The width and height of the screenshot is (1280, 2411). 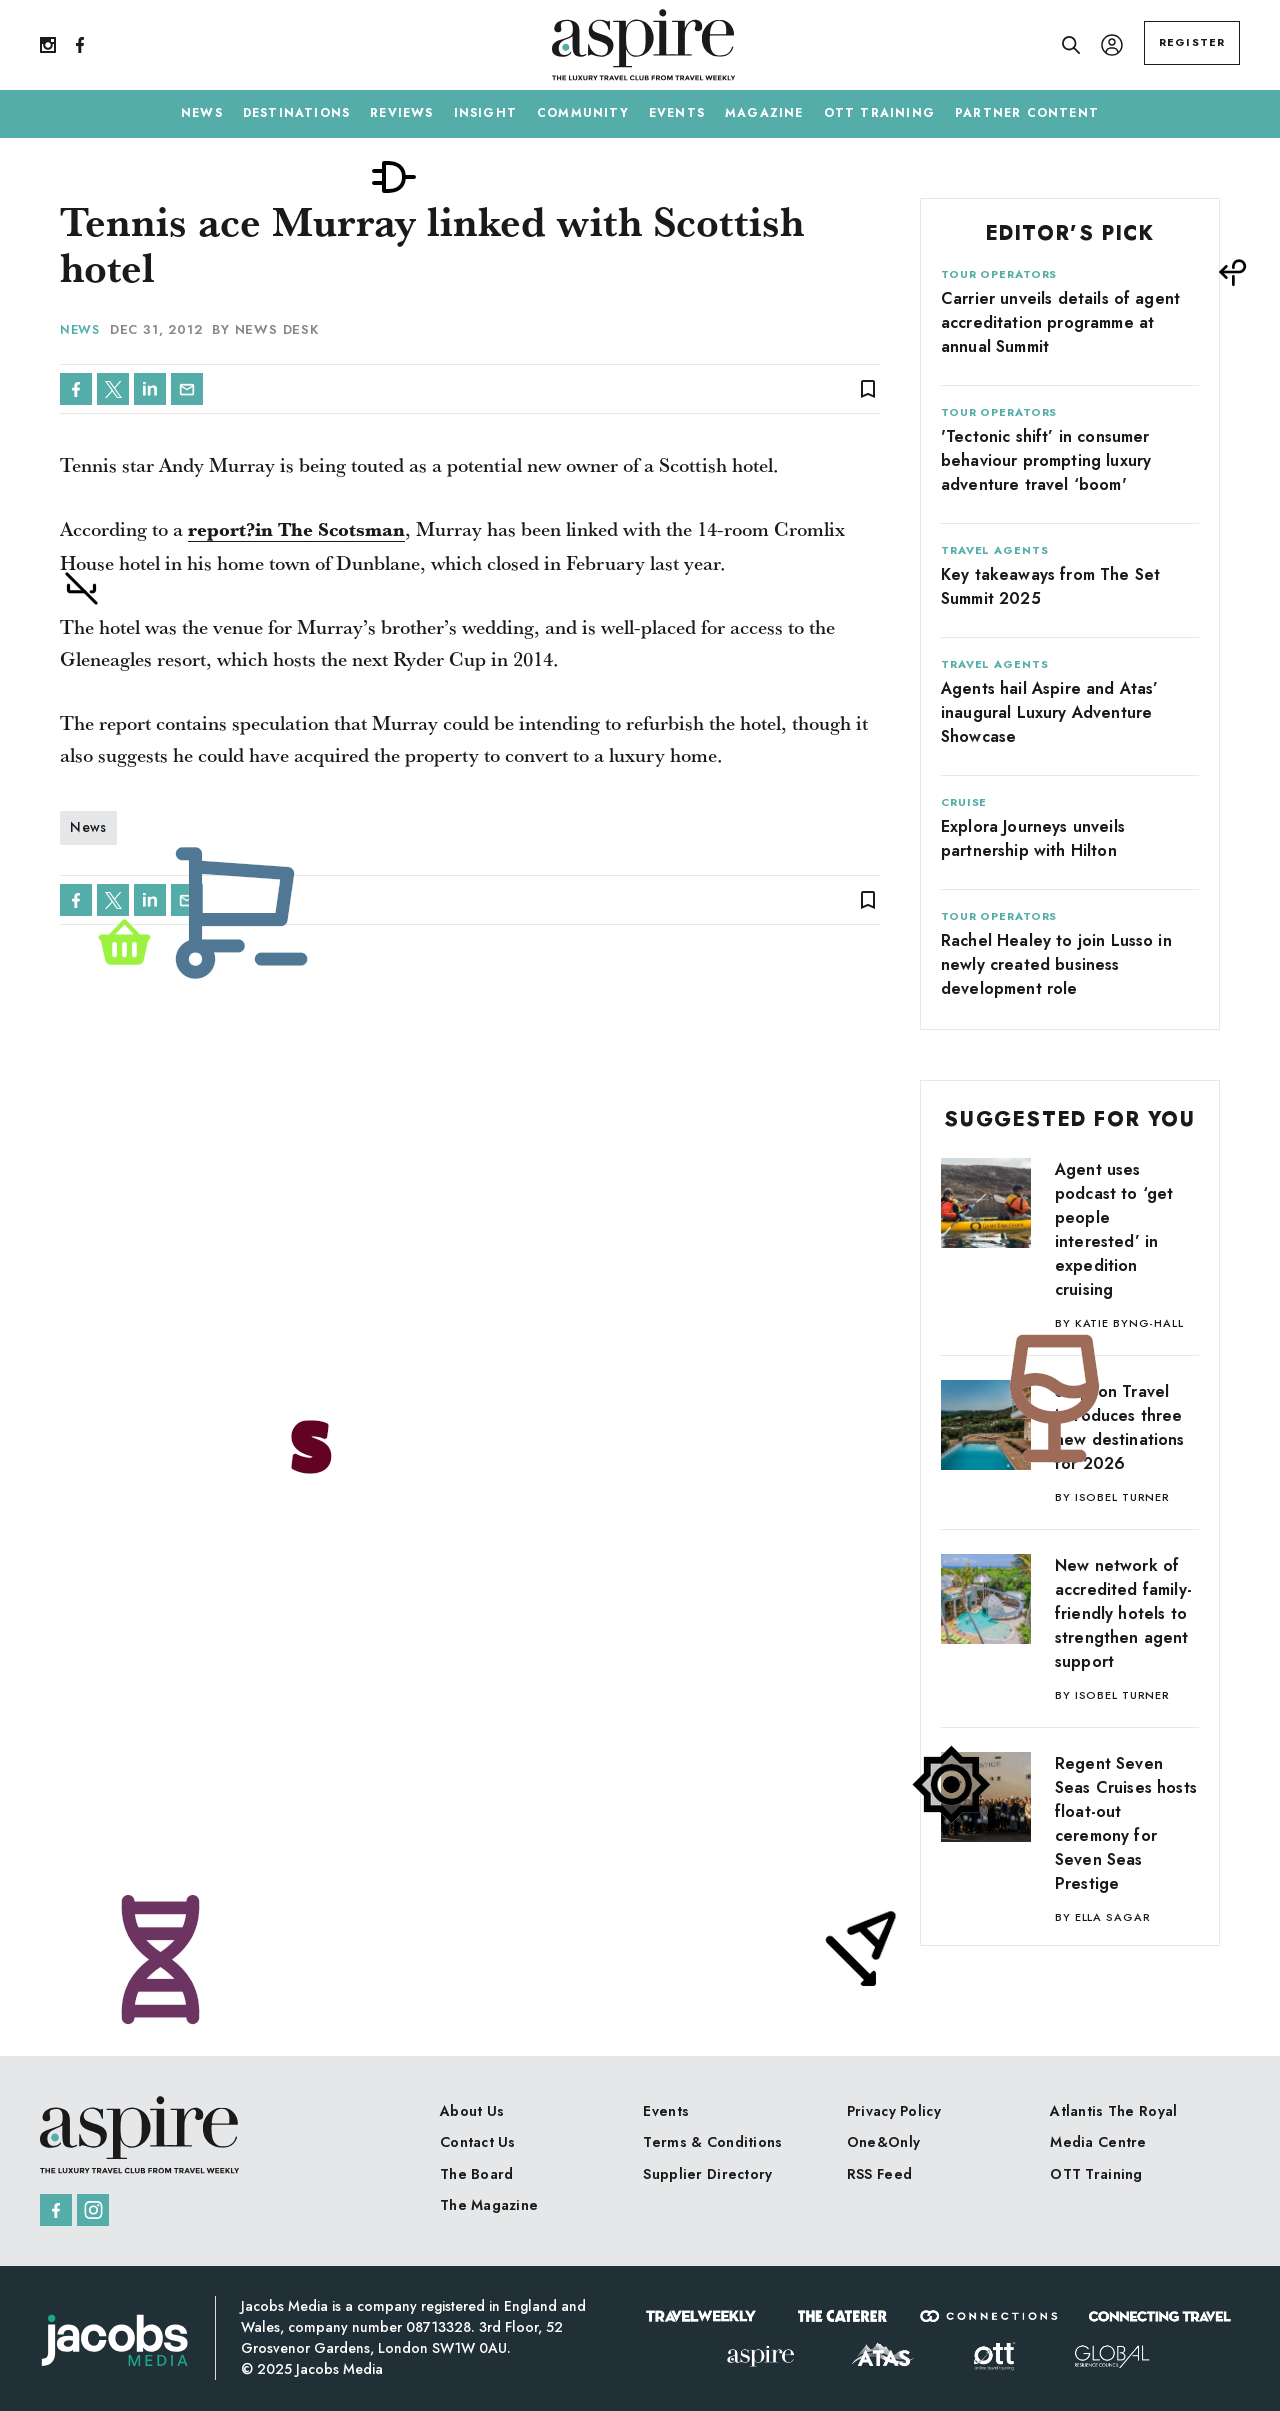 What do you see at coordinates (863, 1947) in the screenshot?
I see `rotate text at a downward angle` at bounding box center [863, 1947].